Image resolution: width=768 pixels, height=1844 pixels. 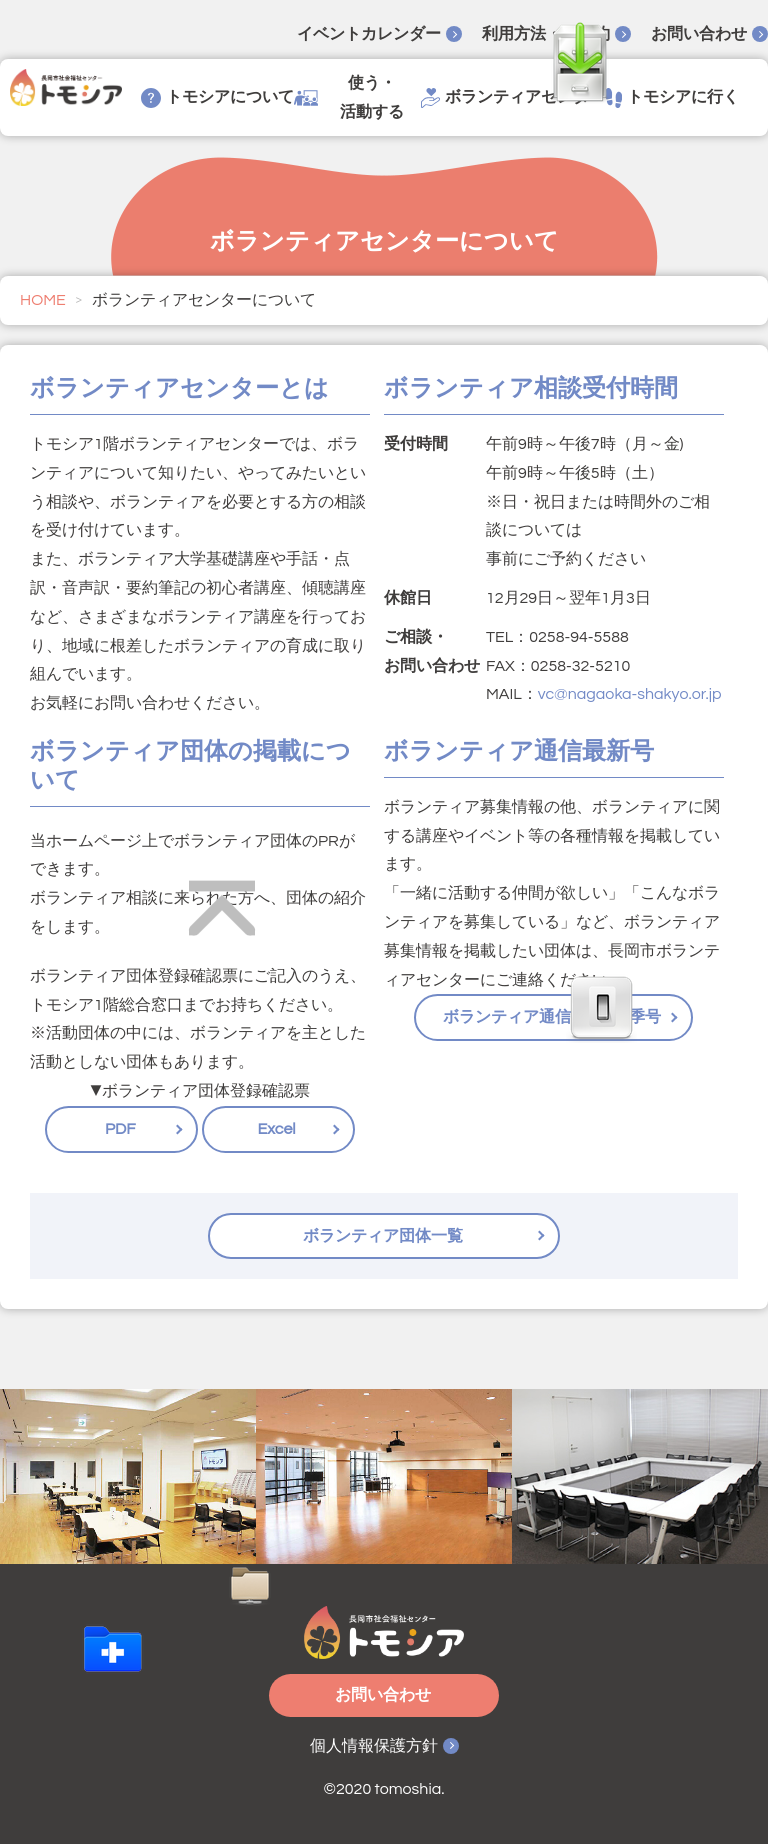 What do you see at coordinates (222, 908) in the screenshot?
I see `scroll to top of page` at bounding box center [222, 908].